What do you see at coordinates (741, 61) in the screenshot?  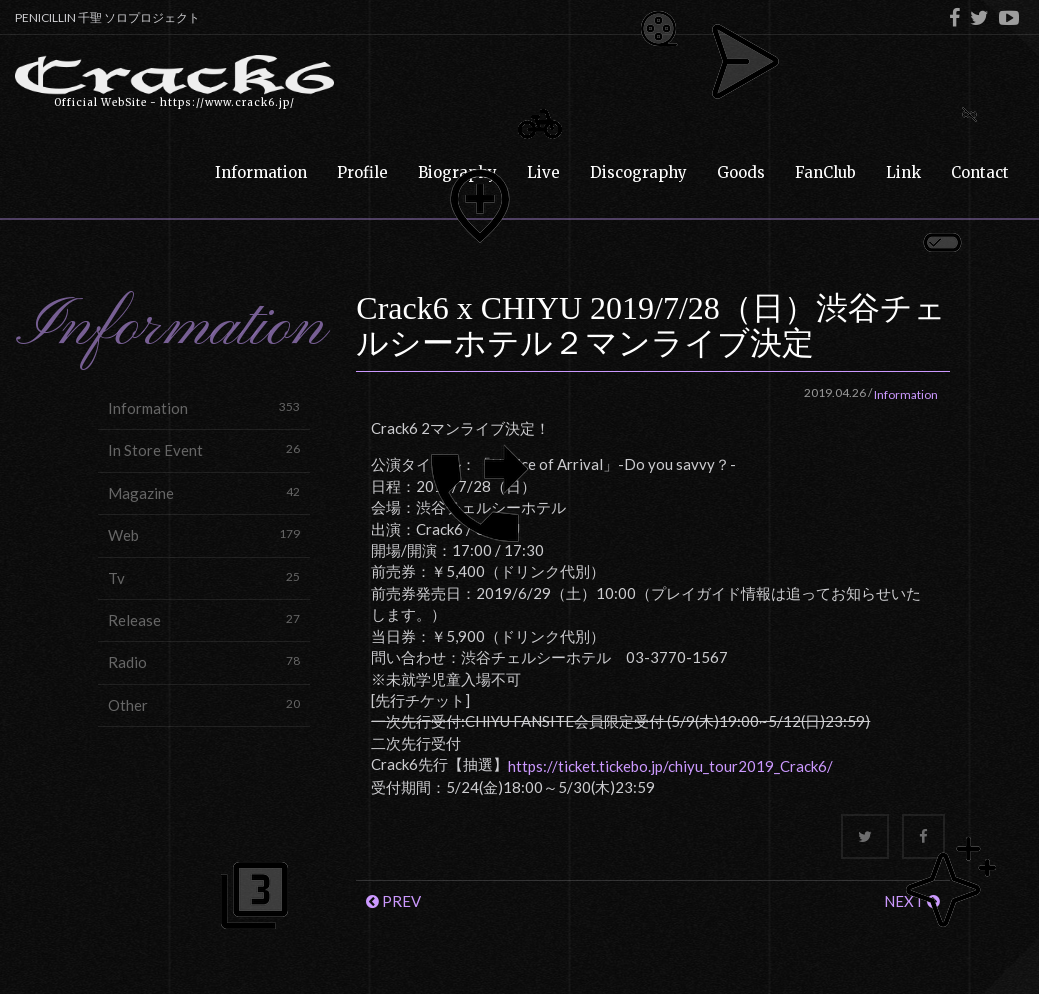 I see `send message` at bounding box center [741, 61].